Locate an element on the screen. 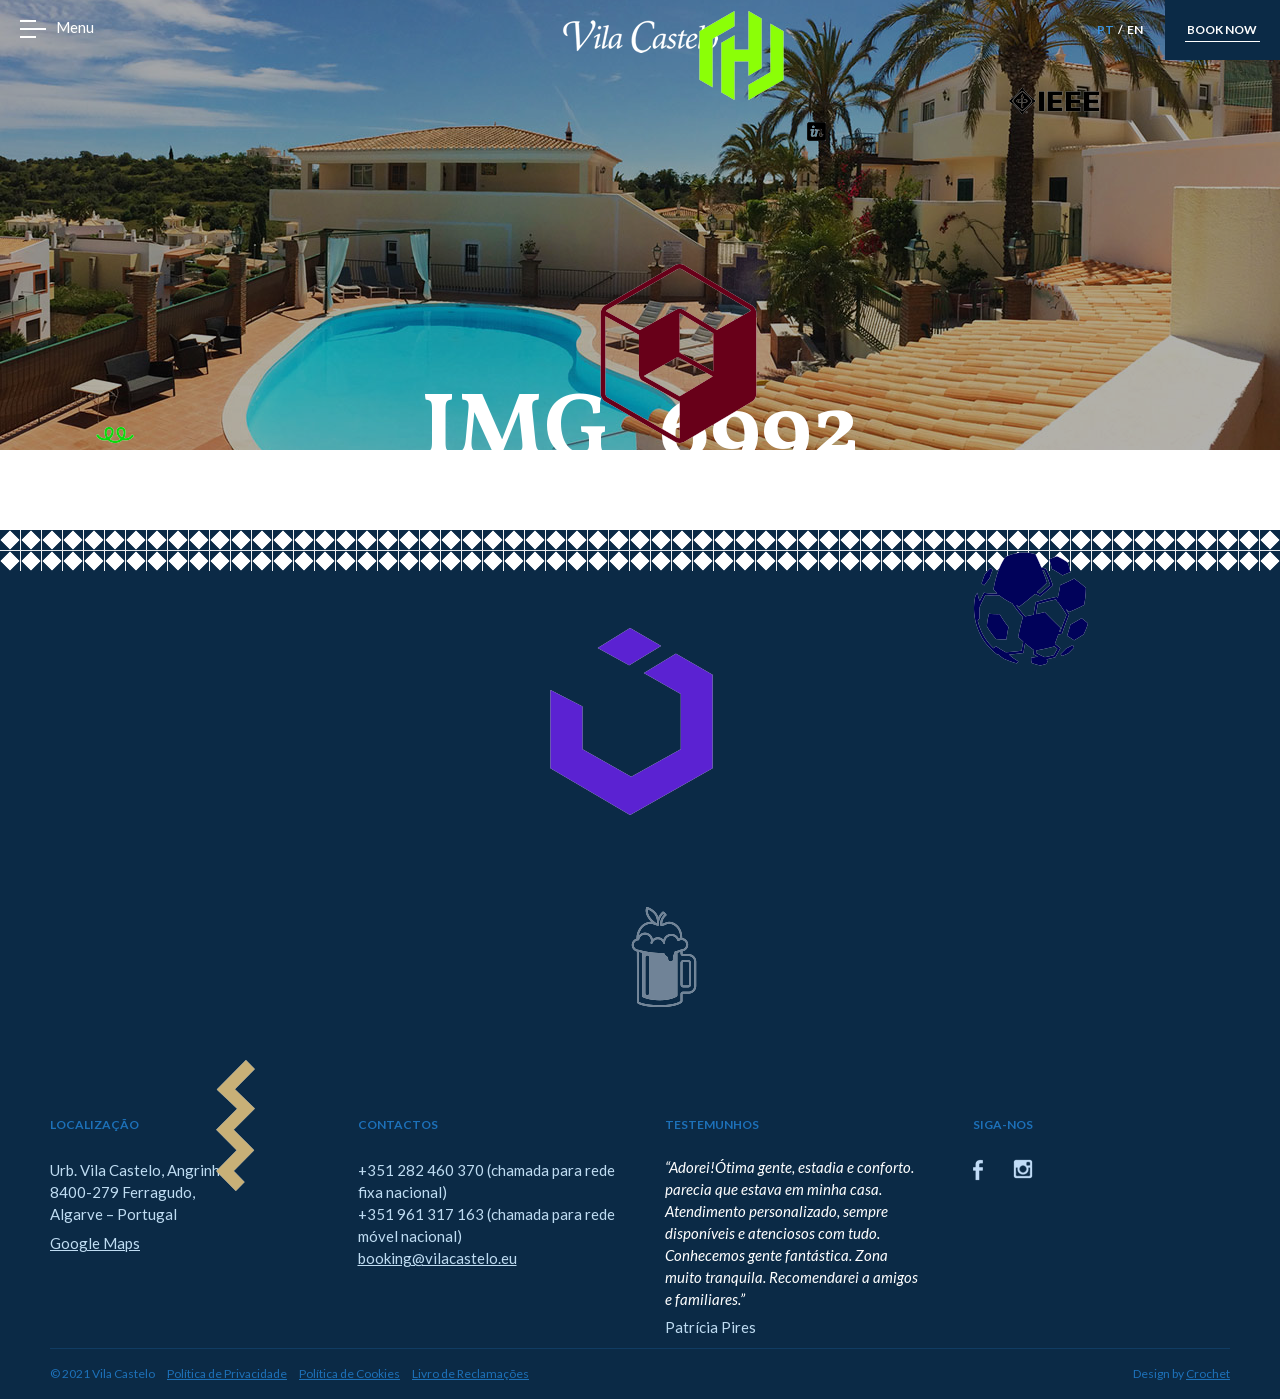  link to homebrew package manager website is located at coordinates (664, 957).